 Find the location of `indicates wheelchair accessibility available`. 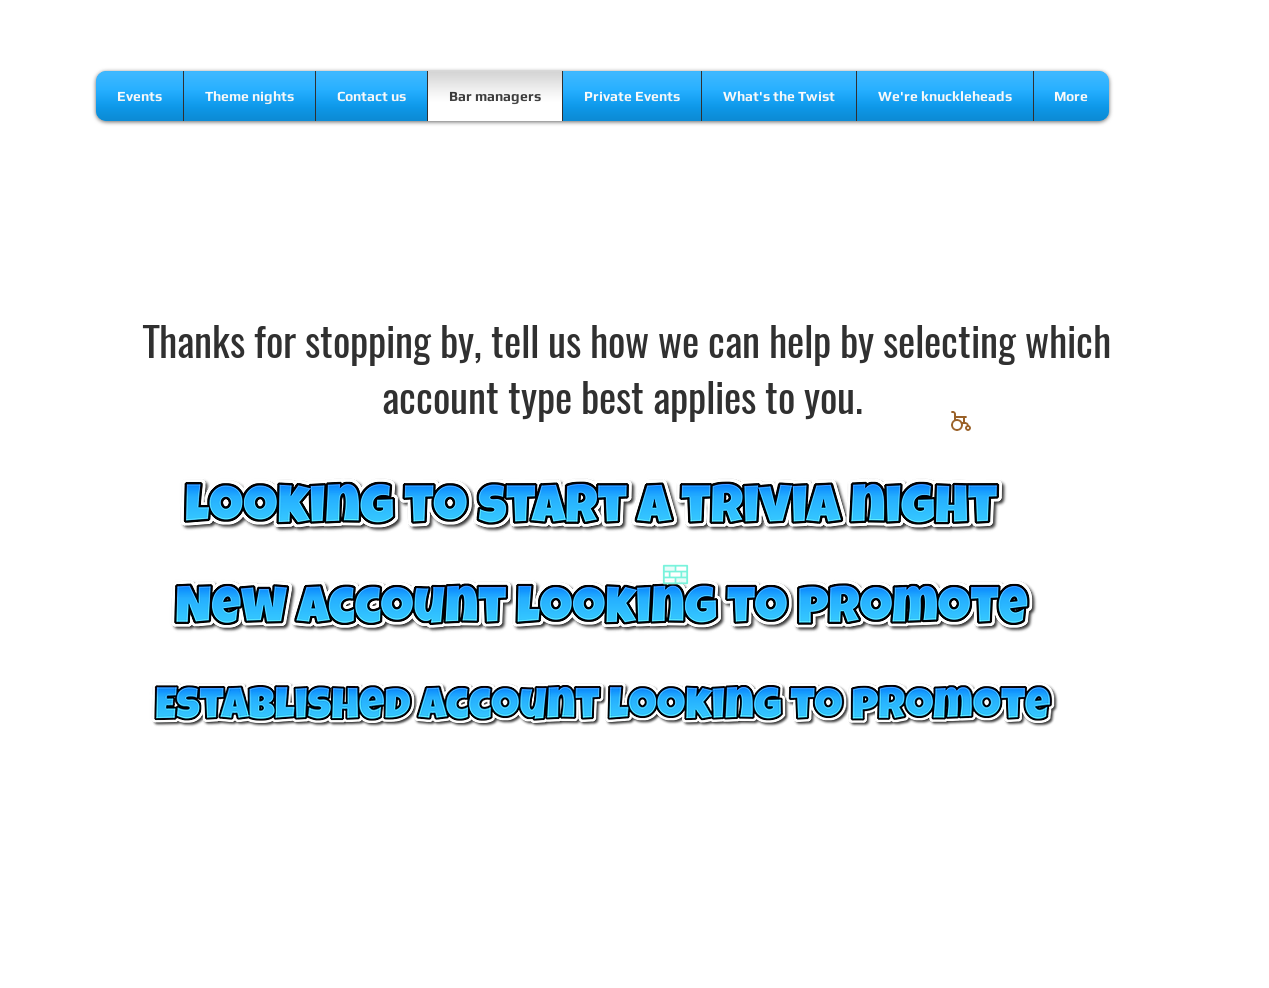

indicates wheelchair accessibility available is located at coordinates (961, 421).